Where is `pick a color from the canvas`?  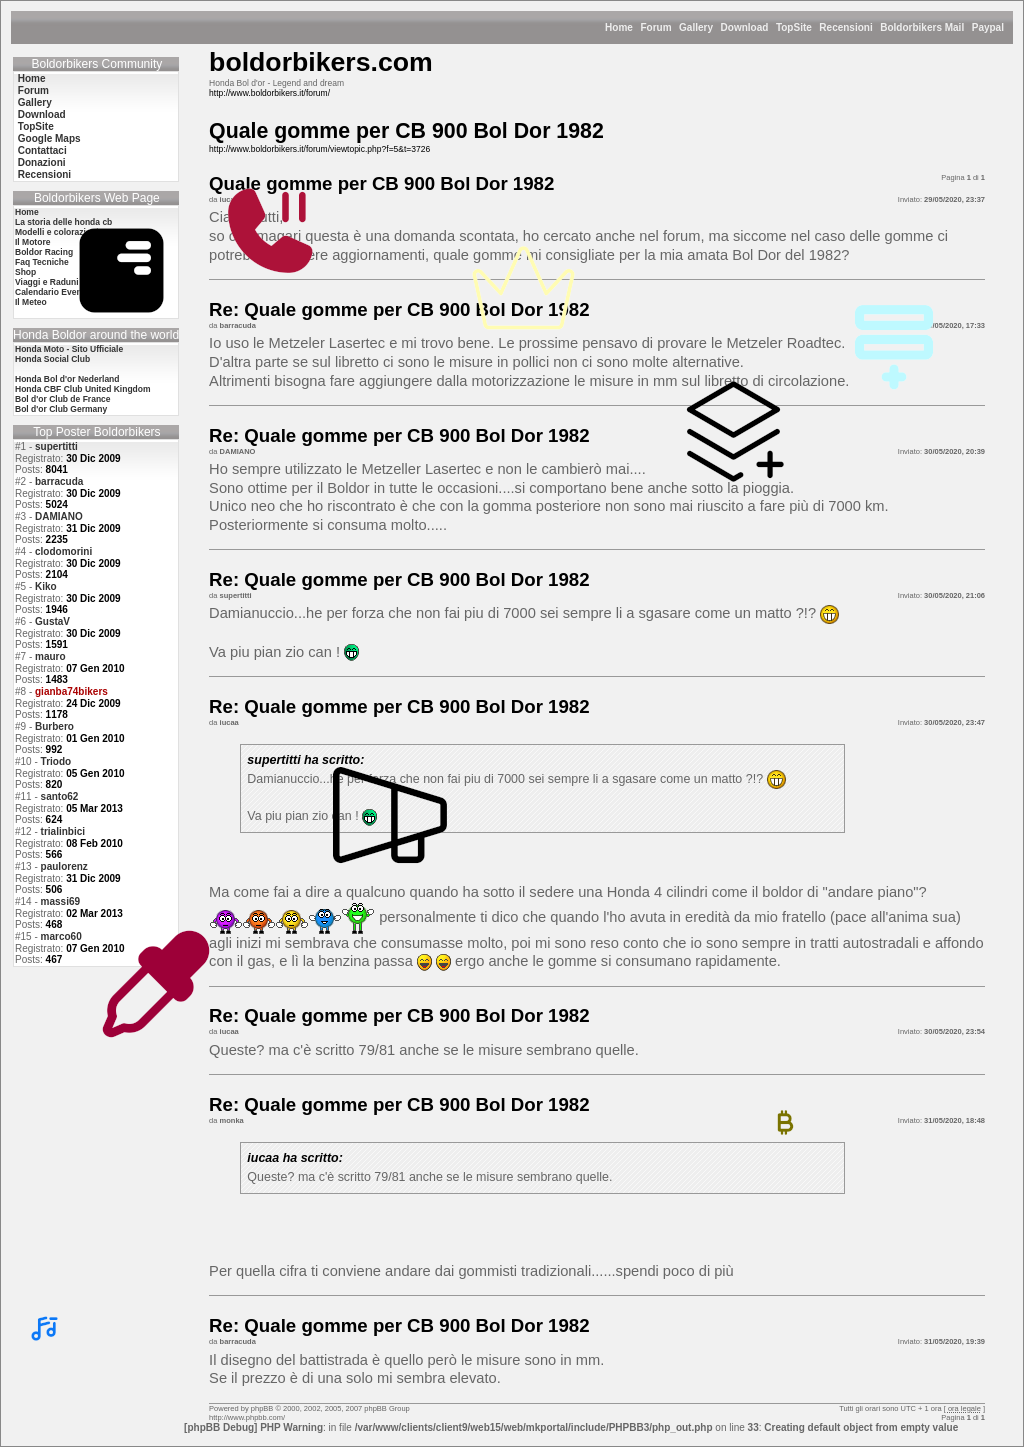
pick a color from the canvas is located at coordinates (156, 984).